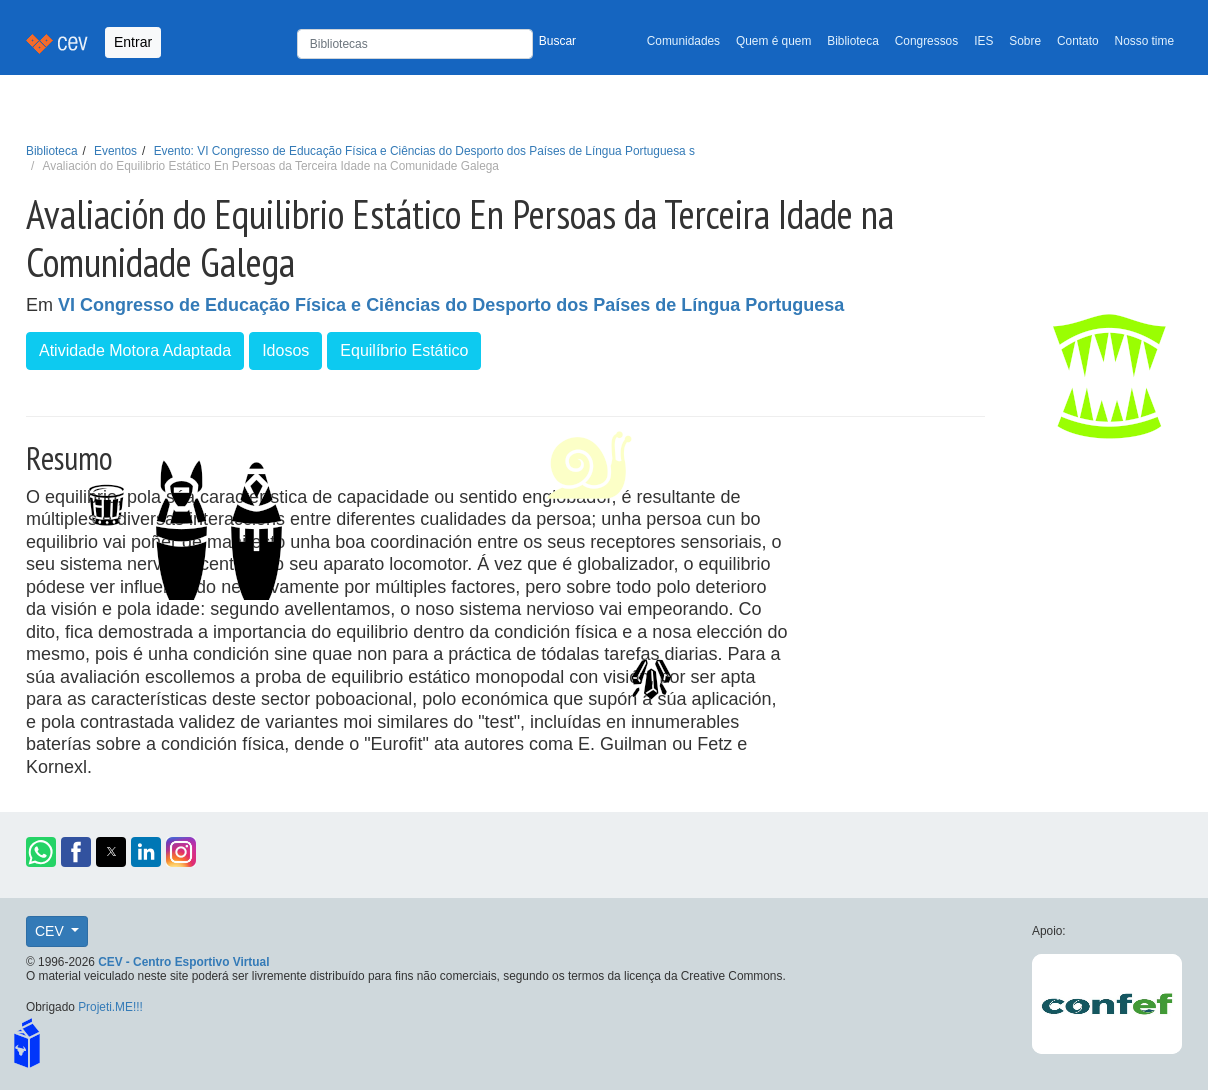  Describe the element at coordinates (219, 530) in the screenshot. I see `access ancient Egyptian artifacts or collectibles` at that location.